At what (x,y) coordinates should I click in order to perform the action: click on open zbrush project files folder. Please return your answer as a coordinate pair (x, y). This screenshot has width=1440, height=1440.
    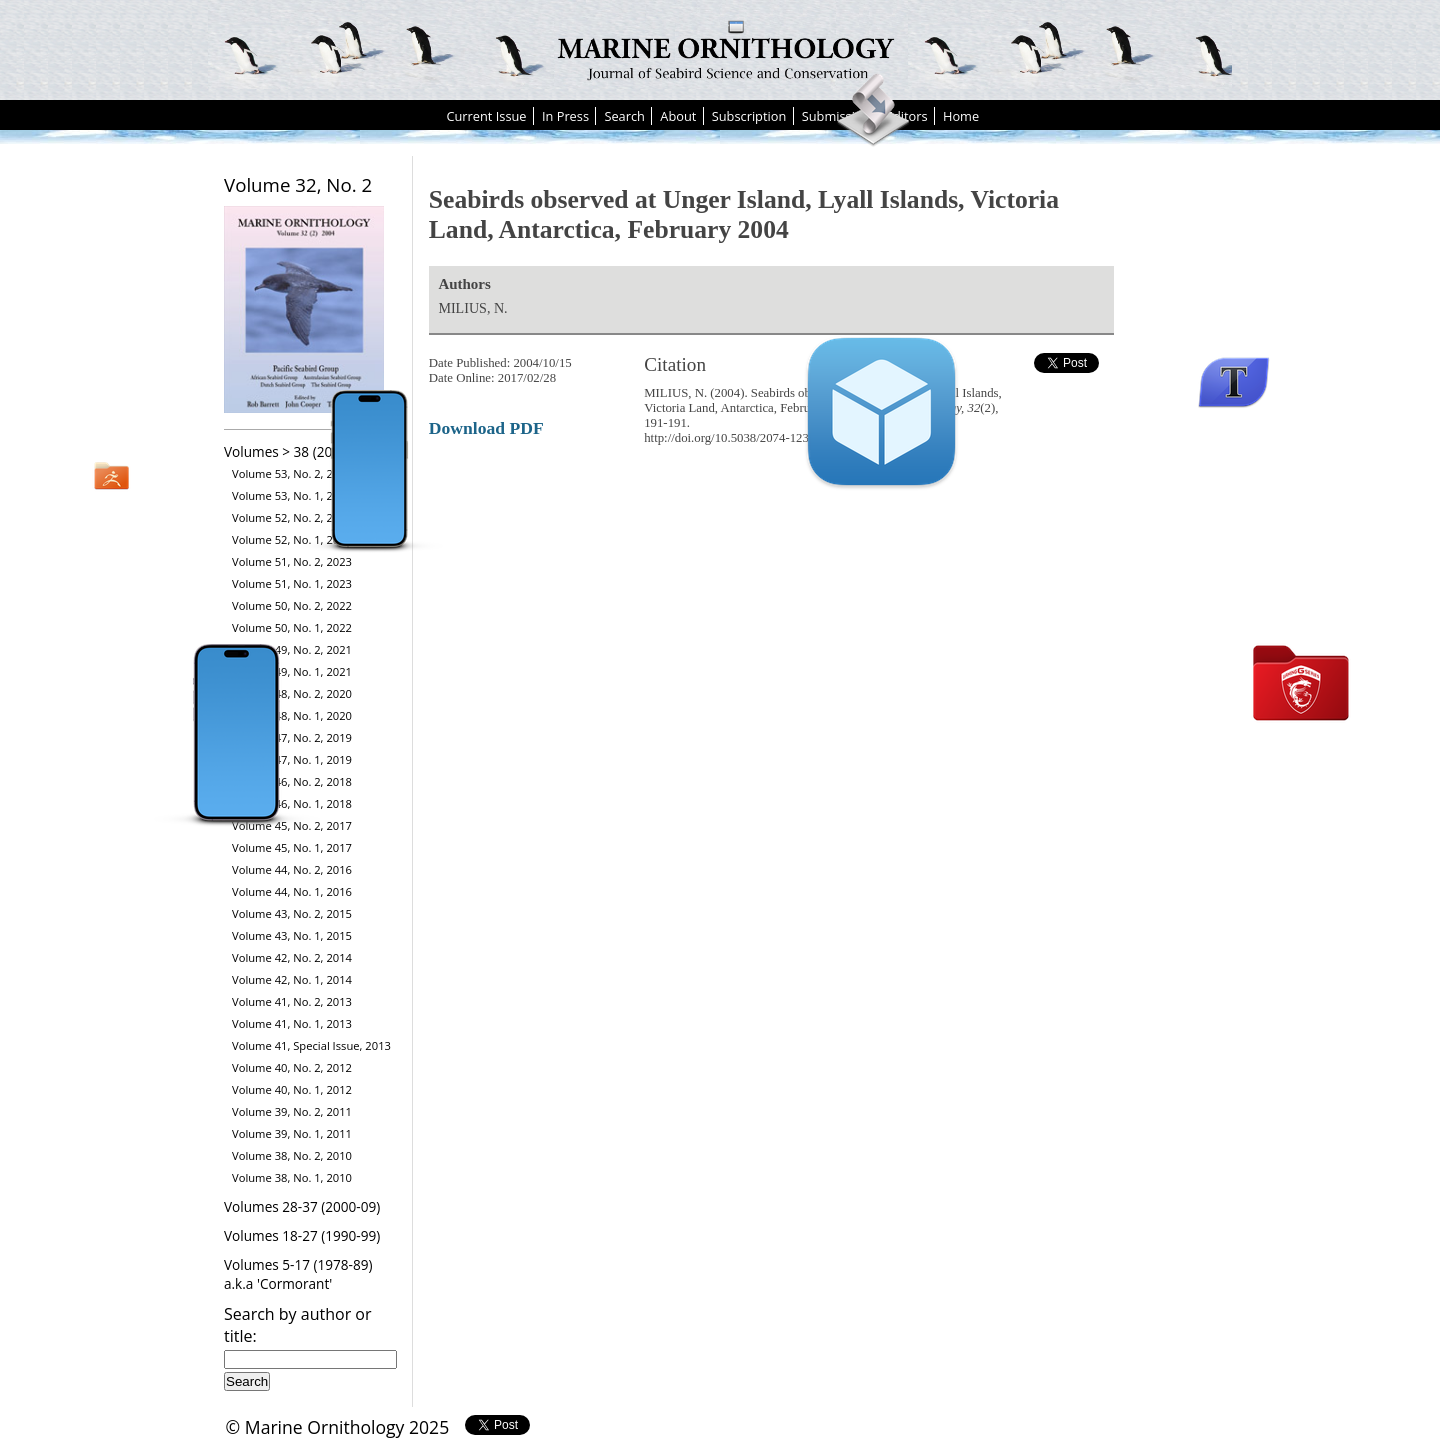
    Looking at the image, I should click on (111, 476).